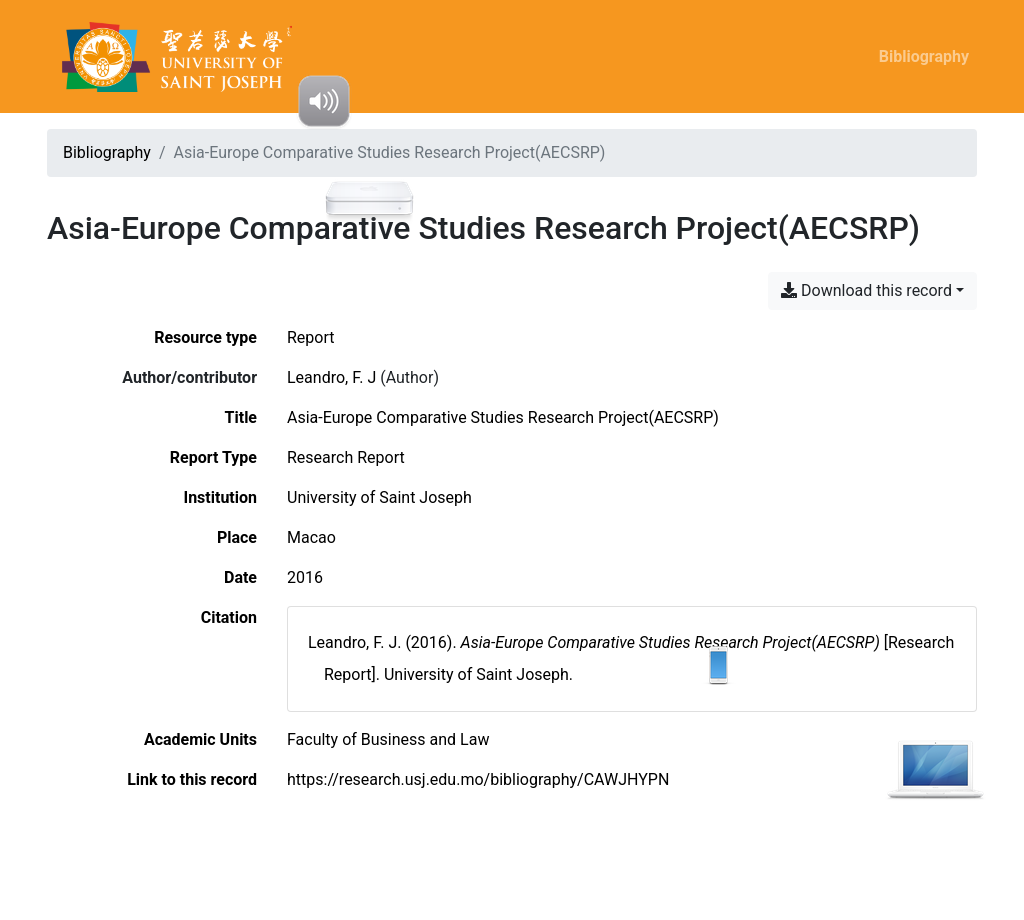 The height and width of the screenshot is (920, 1024). Describe the element at coordinates (935, 764) in the screenshot. I see `indicates a connected macbook device` at that location.